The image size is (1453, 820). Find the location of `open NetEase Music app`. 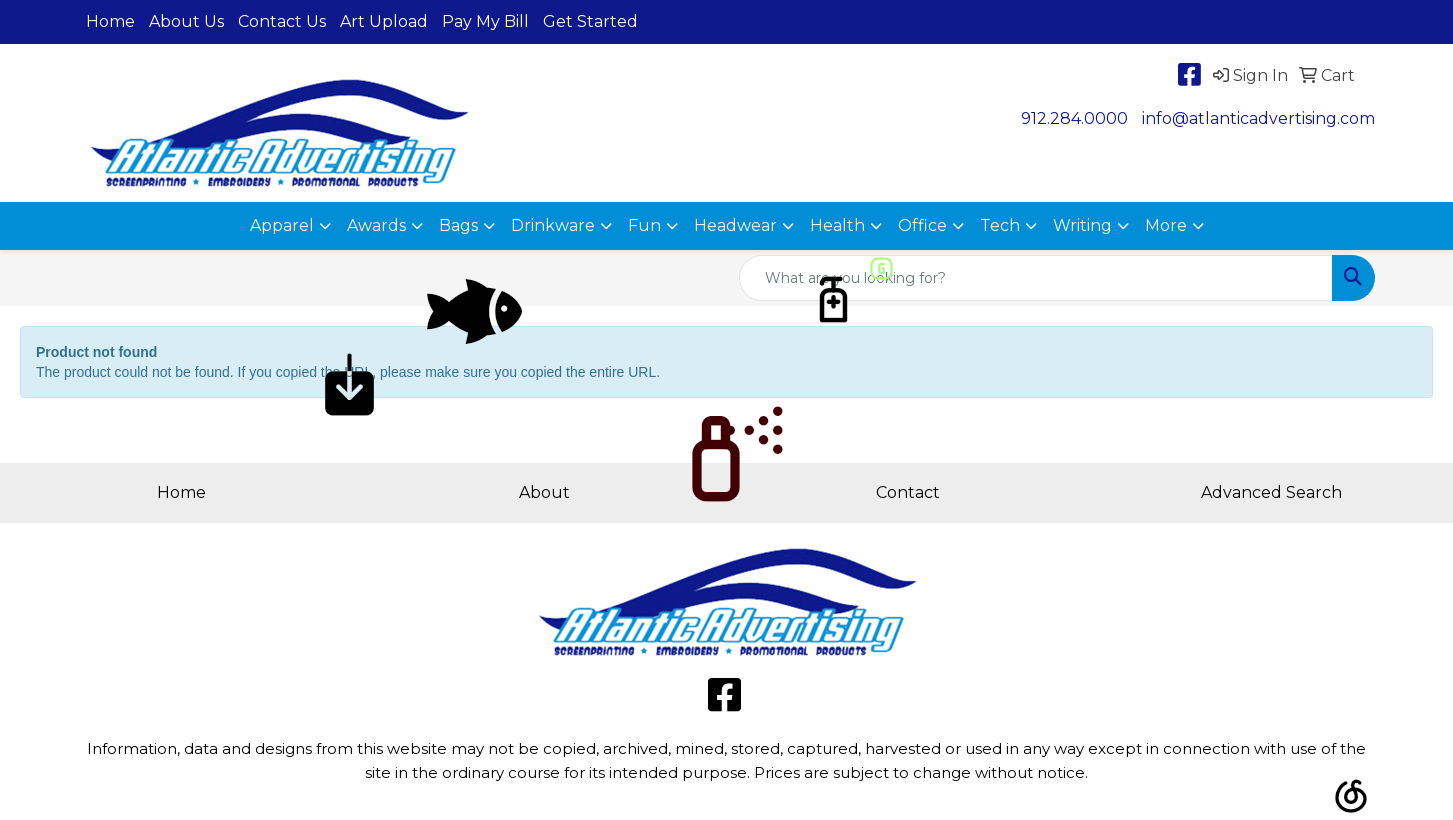

open NetEase Music app is located at coordinates (1351, 797).